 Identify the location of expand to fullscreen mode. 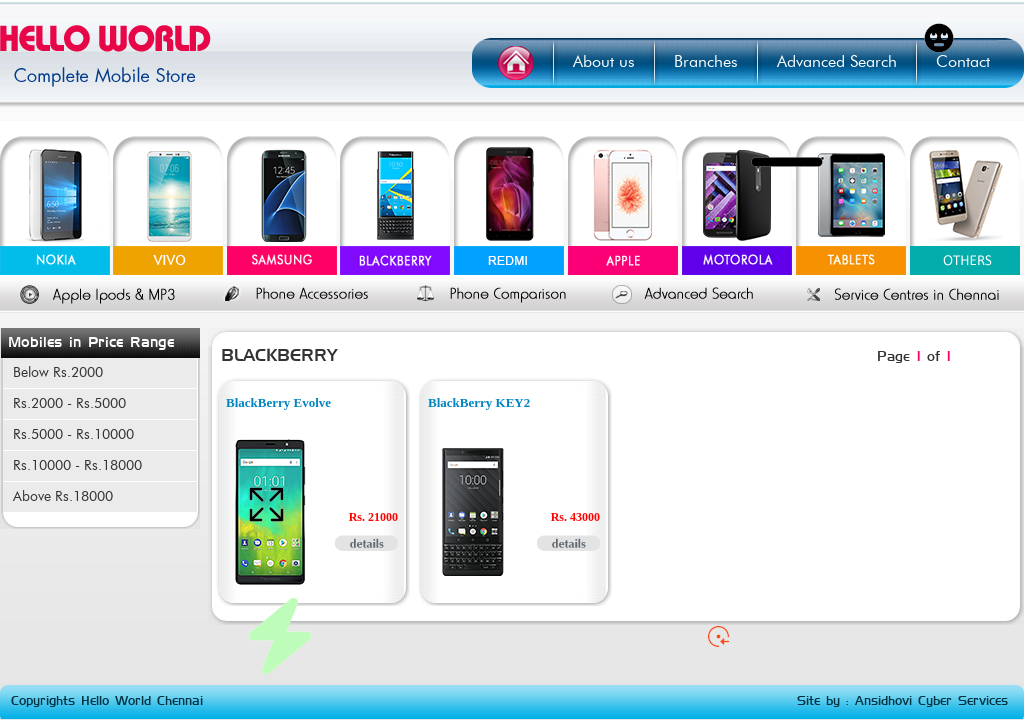
(266, 504).